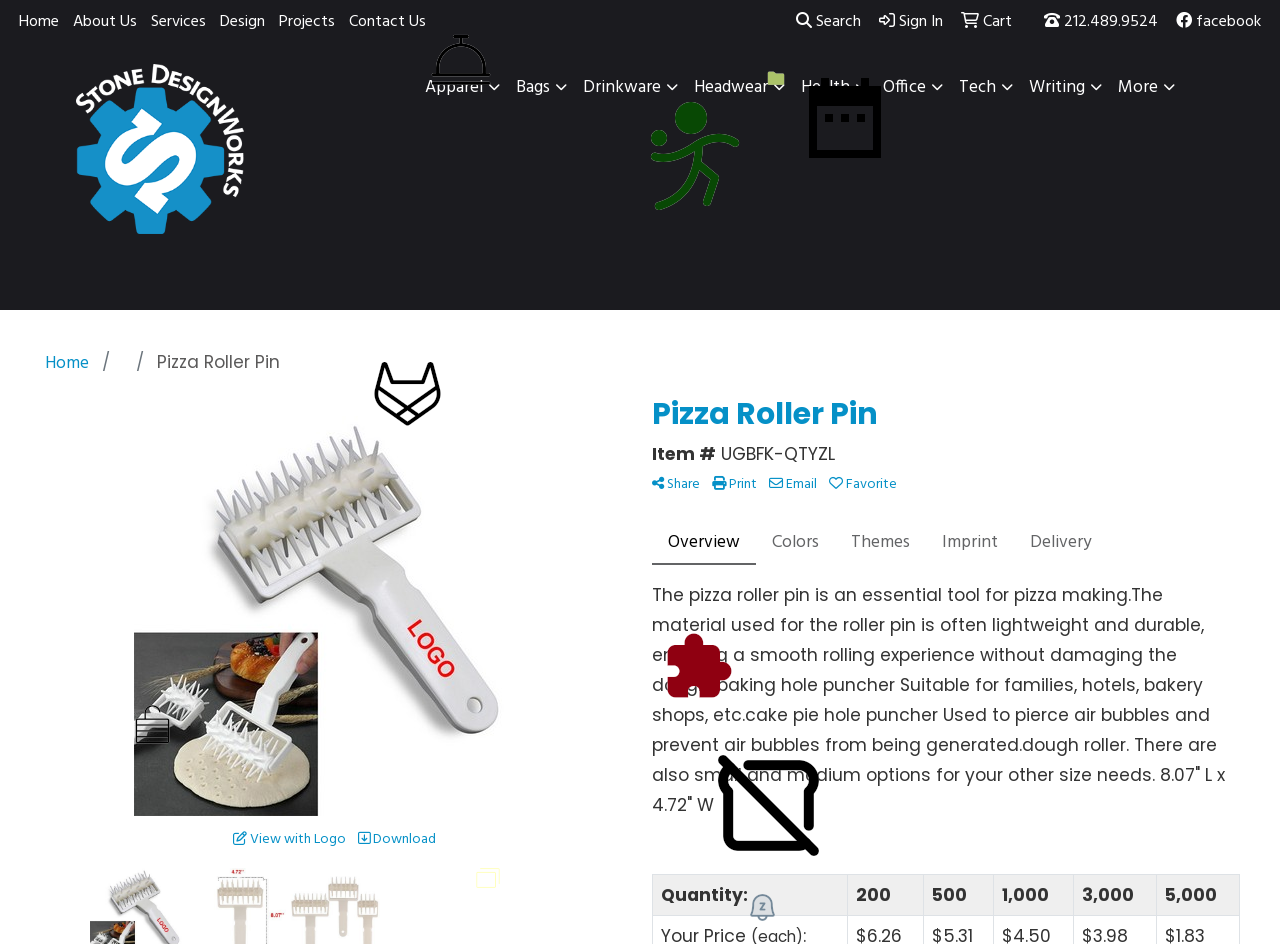 The height and width of the screenshot is (944, 1280). What do you see at coordinates (152, 726) in the screenshot?
I see `unlocked or unsecured state` at bounding box center [152, 726].